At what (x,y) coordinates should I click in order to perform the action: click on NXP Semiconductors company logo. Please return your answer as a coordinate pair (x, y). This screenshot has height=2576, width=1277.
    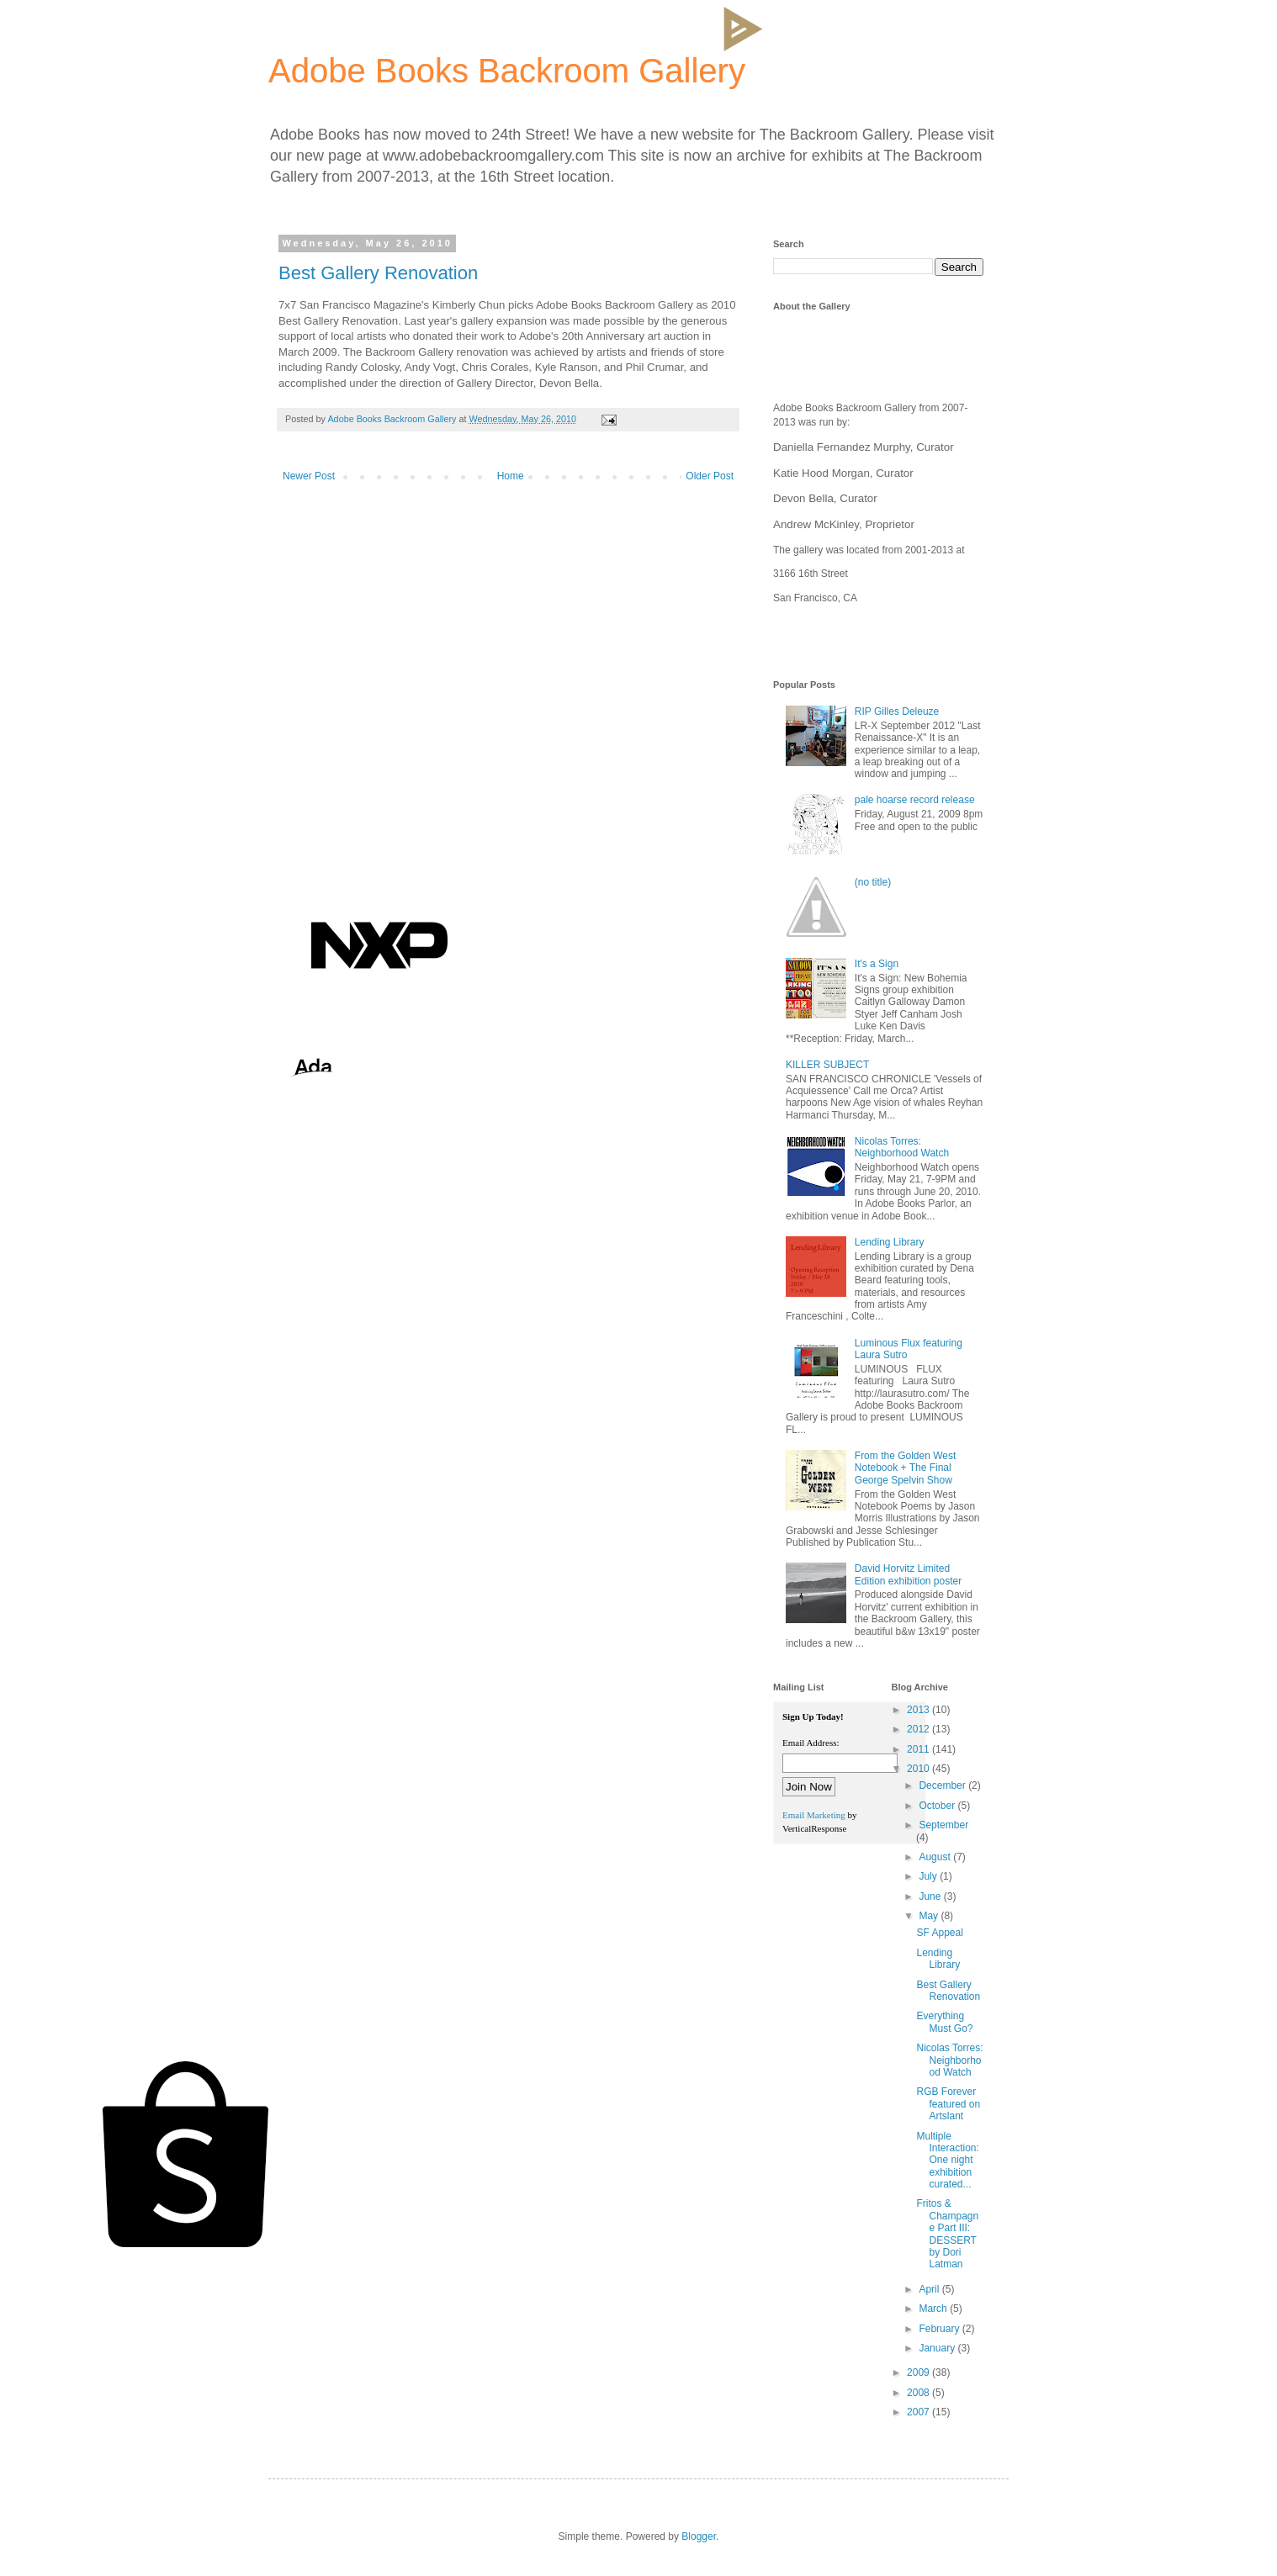
    Looking at the image, I should click on (379, 945).